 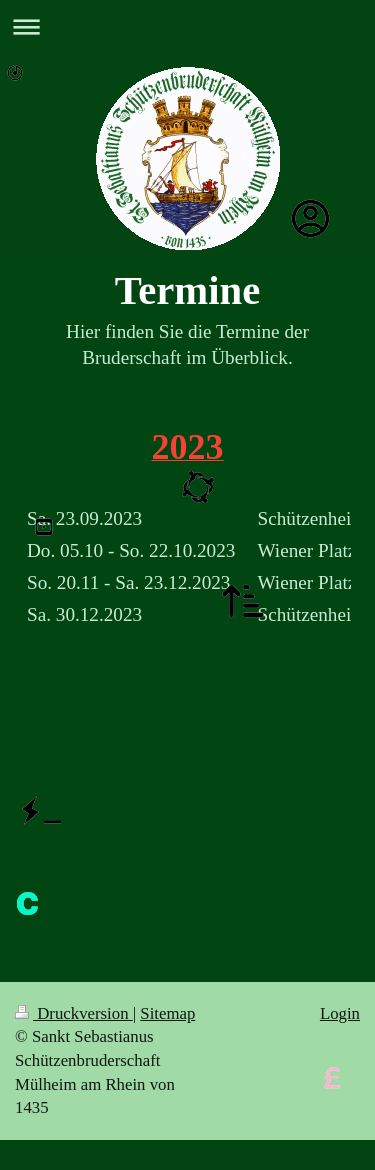 What do you see at coordinates (243, 601) in the screenshot?
I see `sort items in ascending order` at bounding box center [243, 601].